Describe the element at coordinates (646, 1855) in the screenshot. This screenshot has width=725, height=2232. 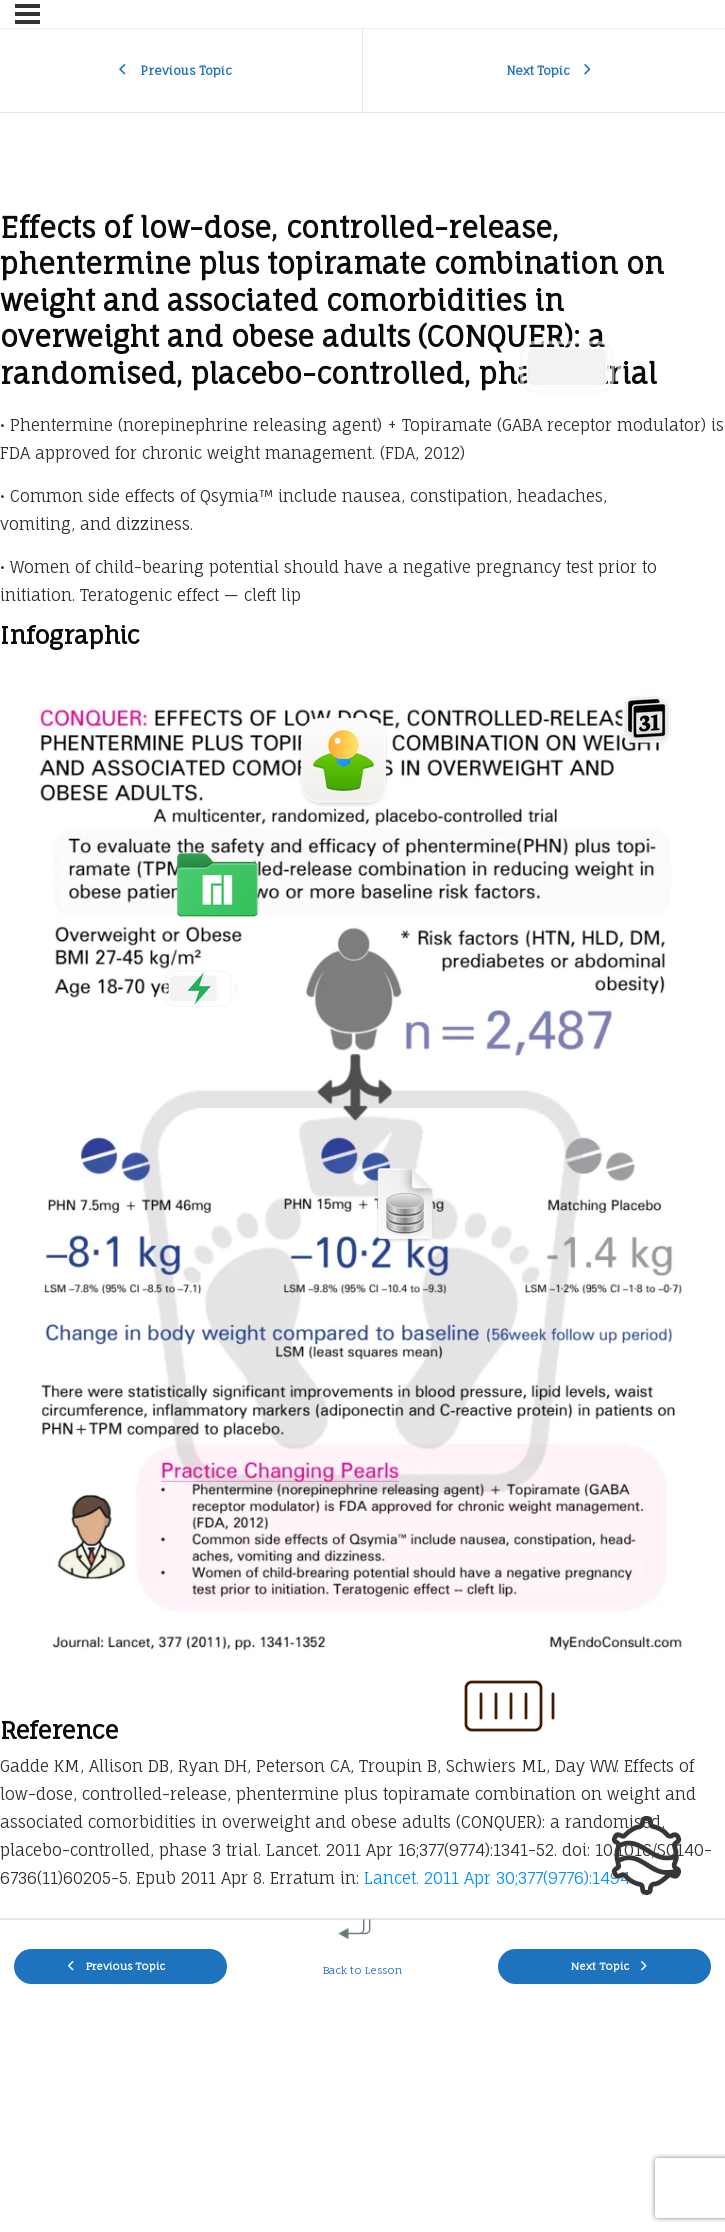
I see `launch minesweeper game` at that location.